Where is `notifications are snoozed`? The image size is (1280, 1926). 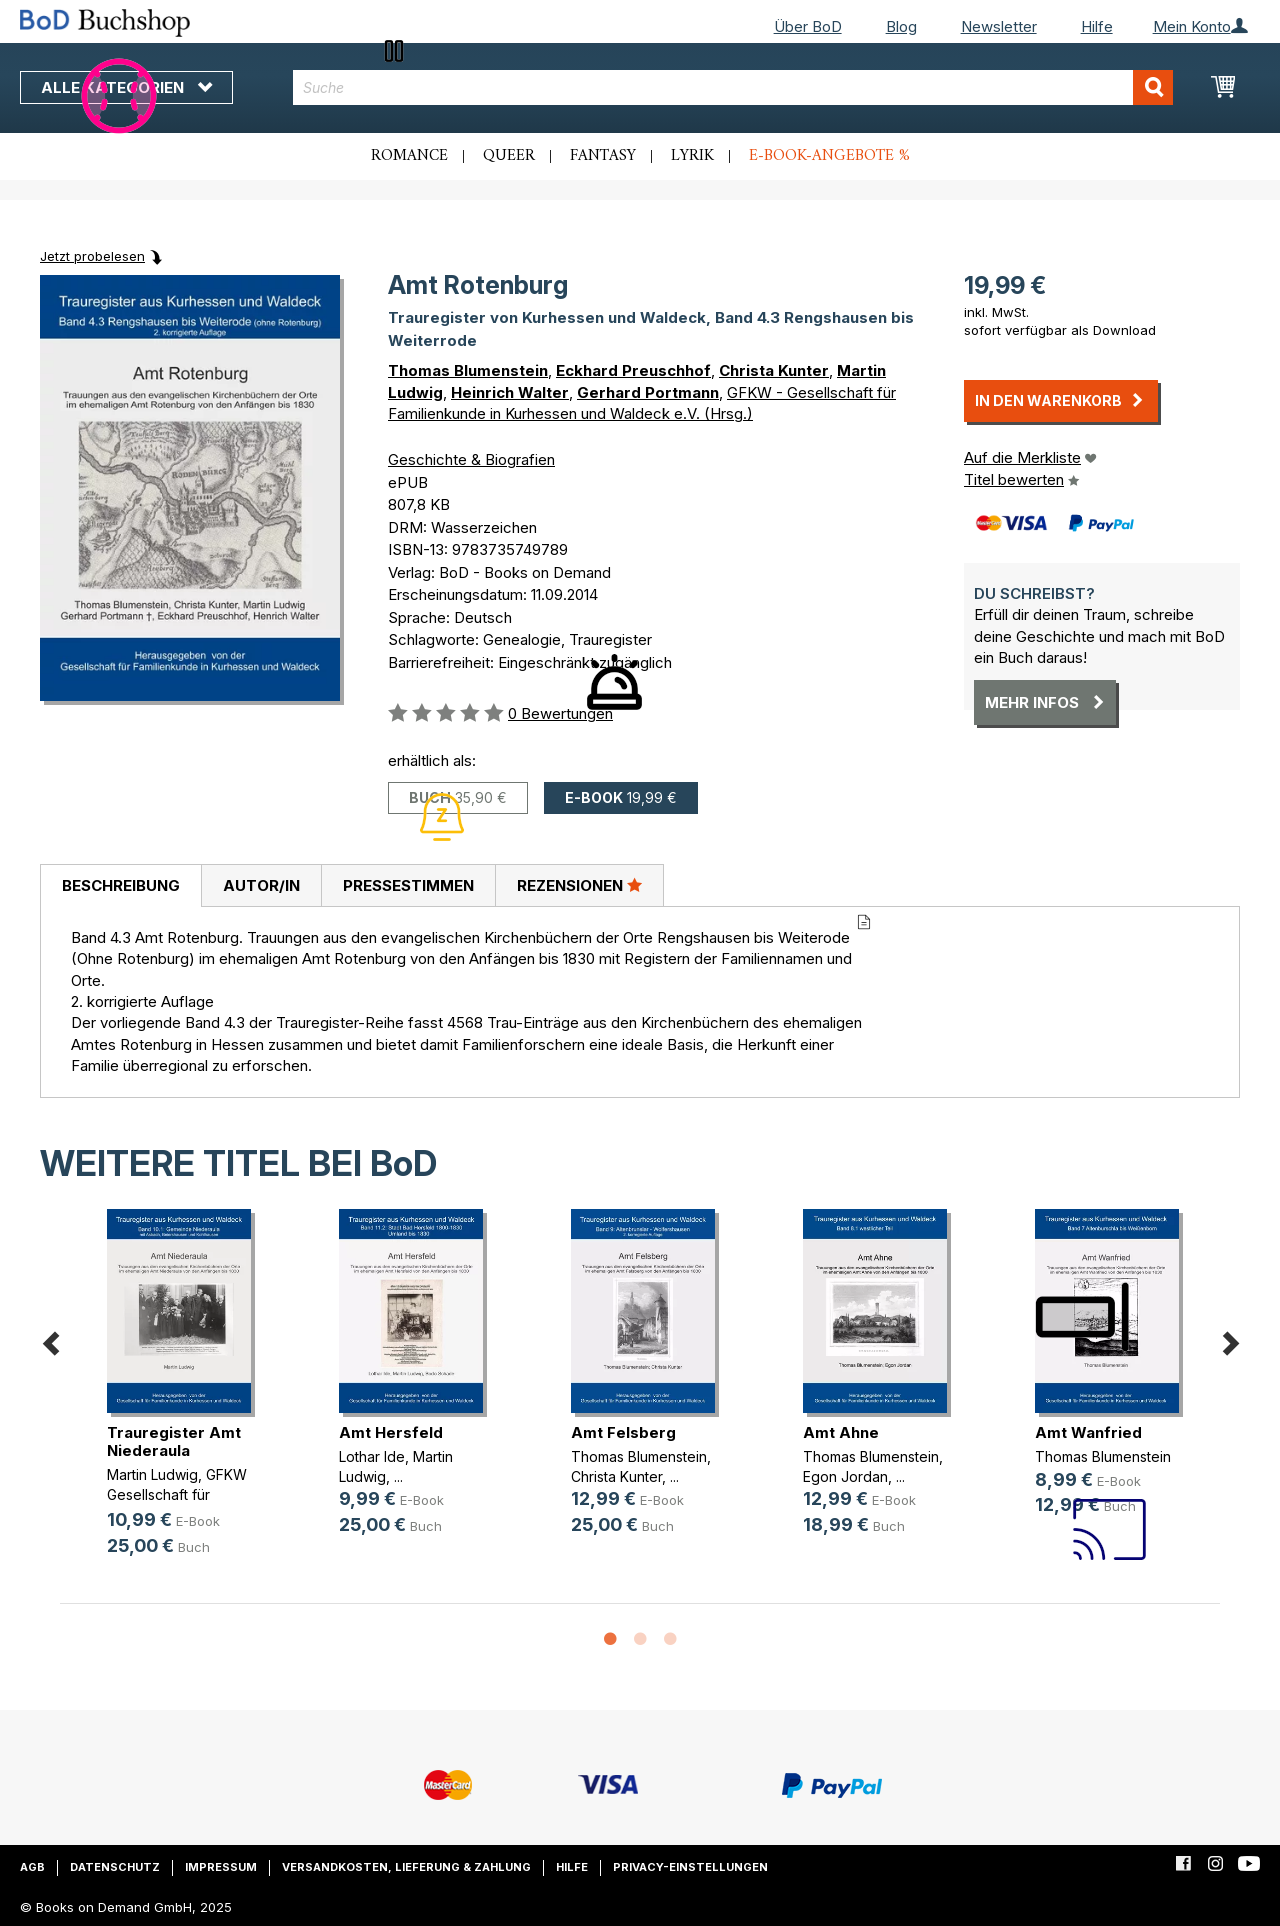 notifications are snoozed is located at coordinates (442, 817).